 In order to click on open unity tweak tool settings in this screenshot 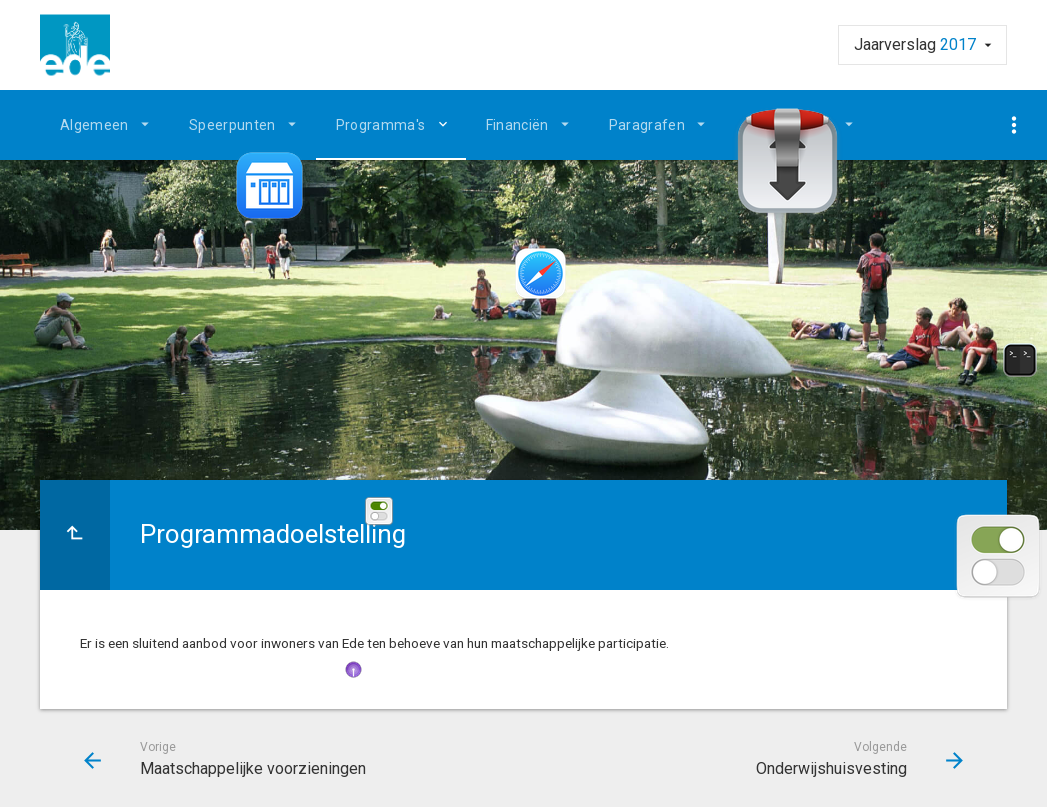, I will do `click(998, 556)`.